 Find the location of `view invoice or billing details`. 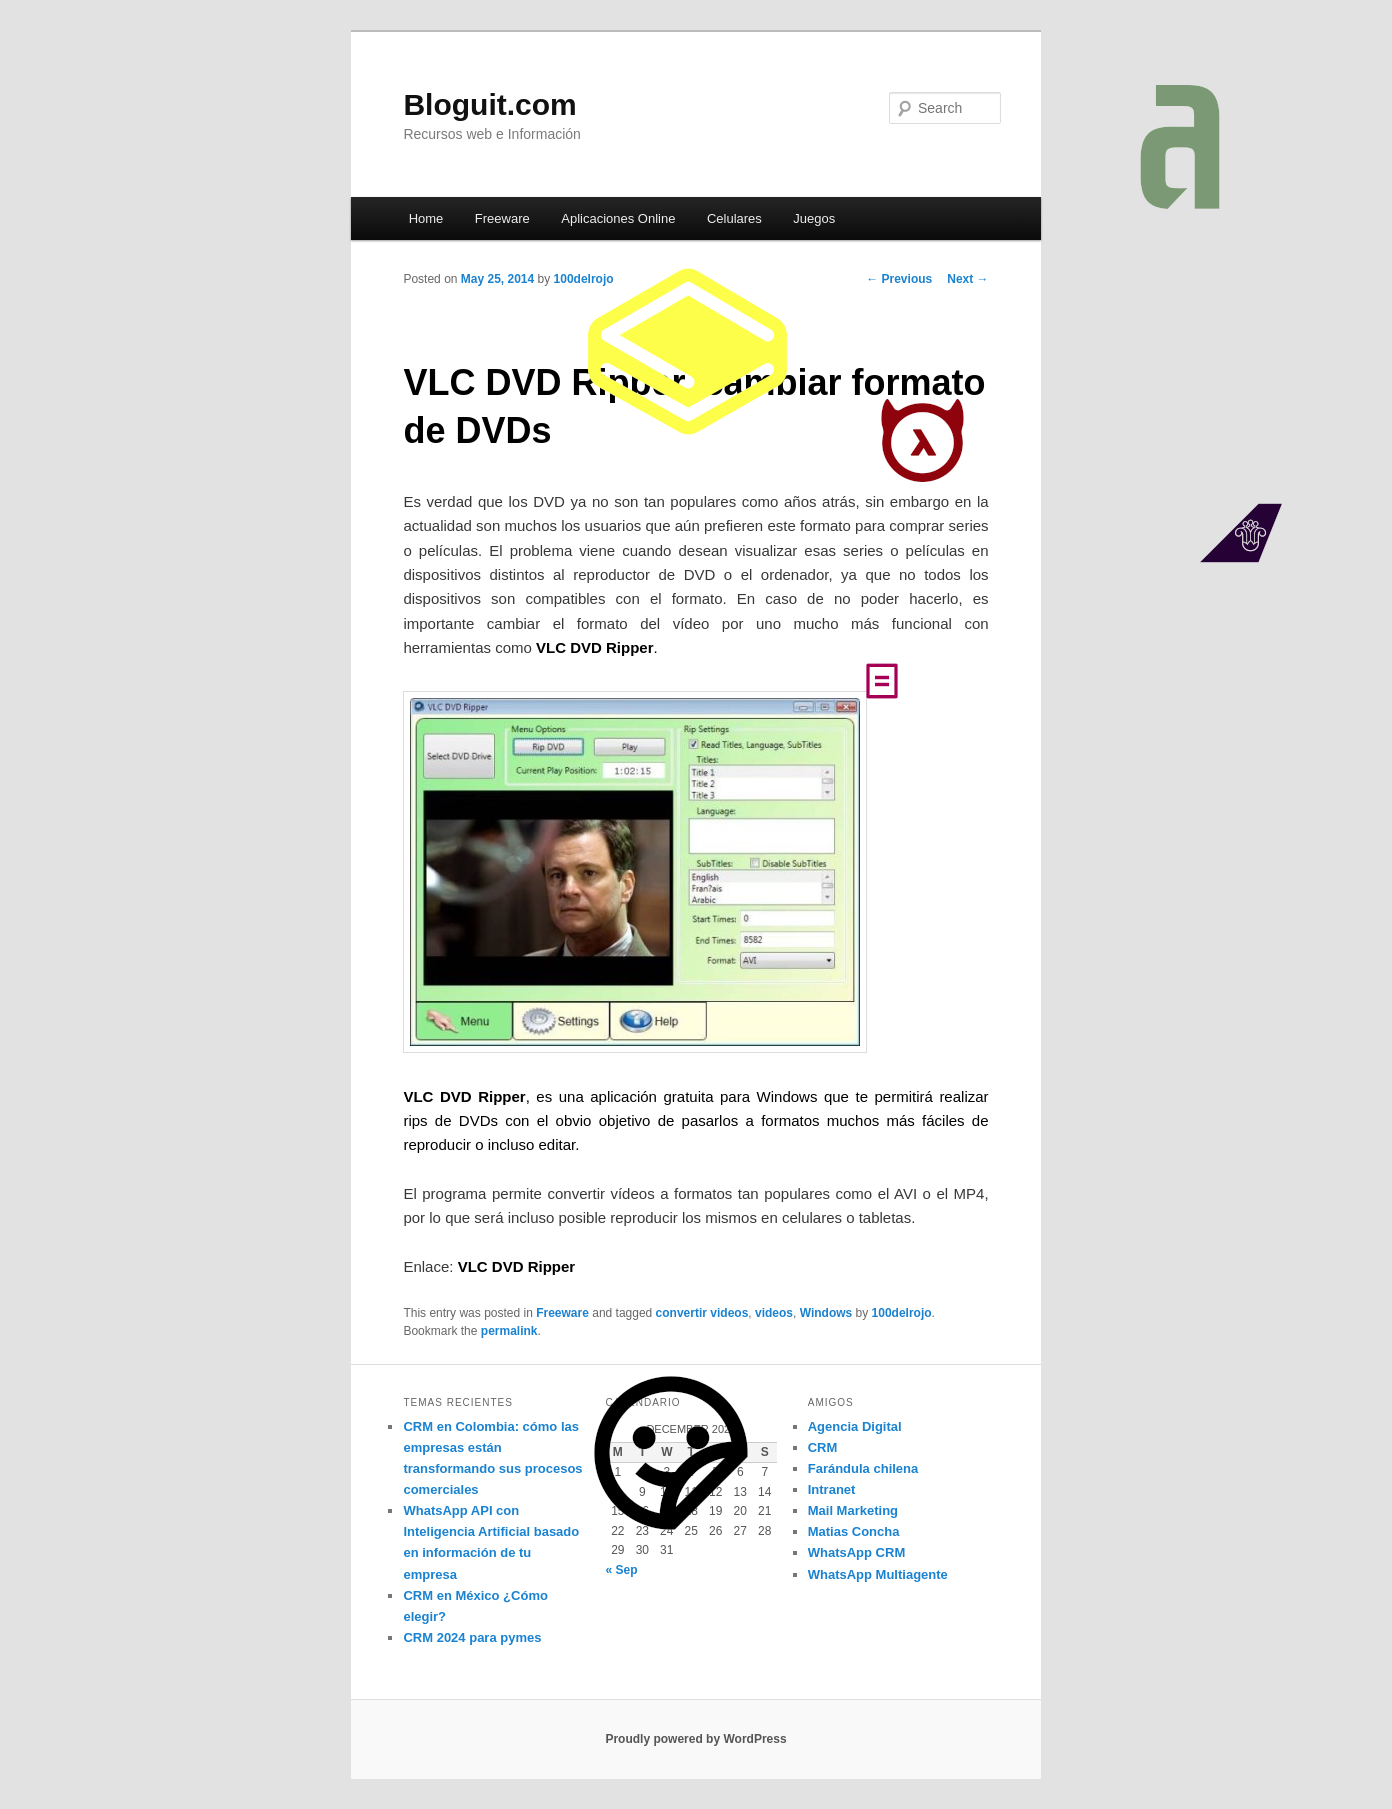

view invoice or billing details is located at coordinates (882, 681).